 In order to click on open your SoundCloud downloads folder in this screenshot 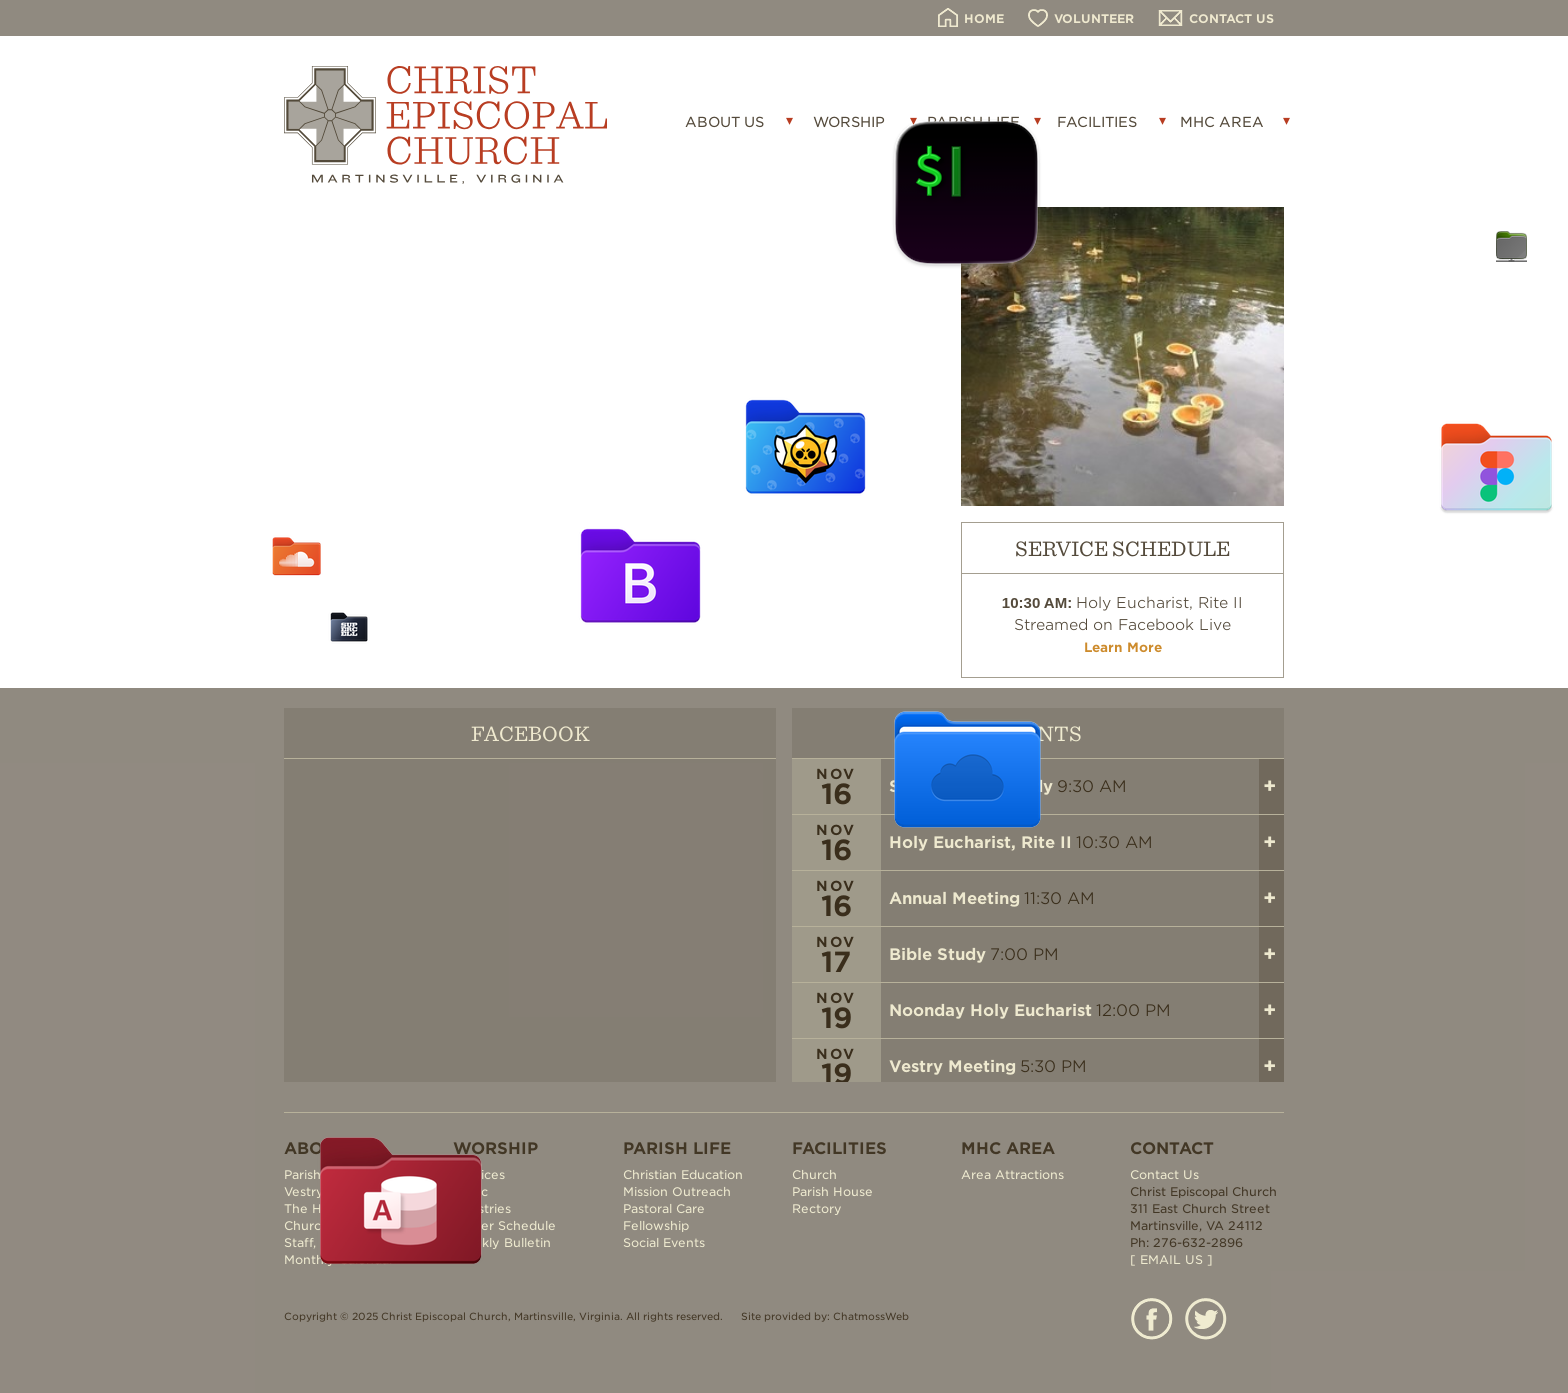, I will do `click(296, 557)`.